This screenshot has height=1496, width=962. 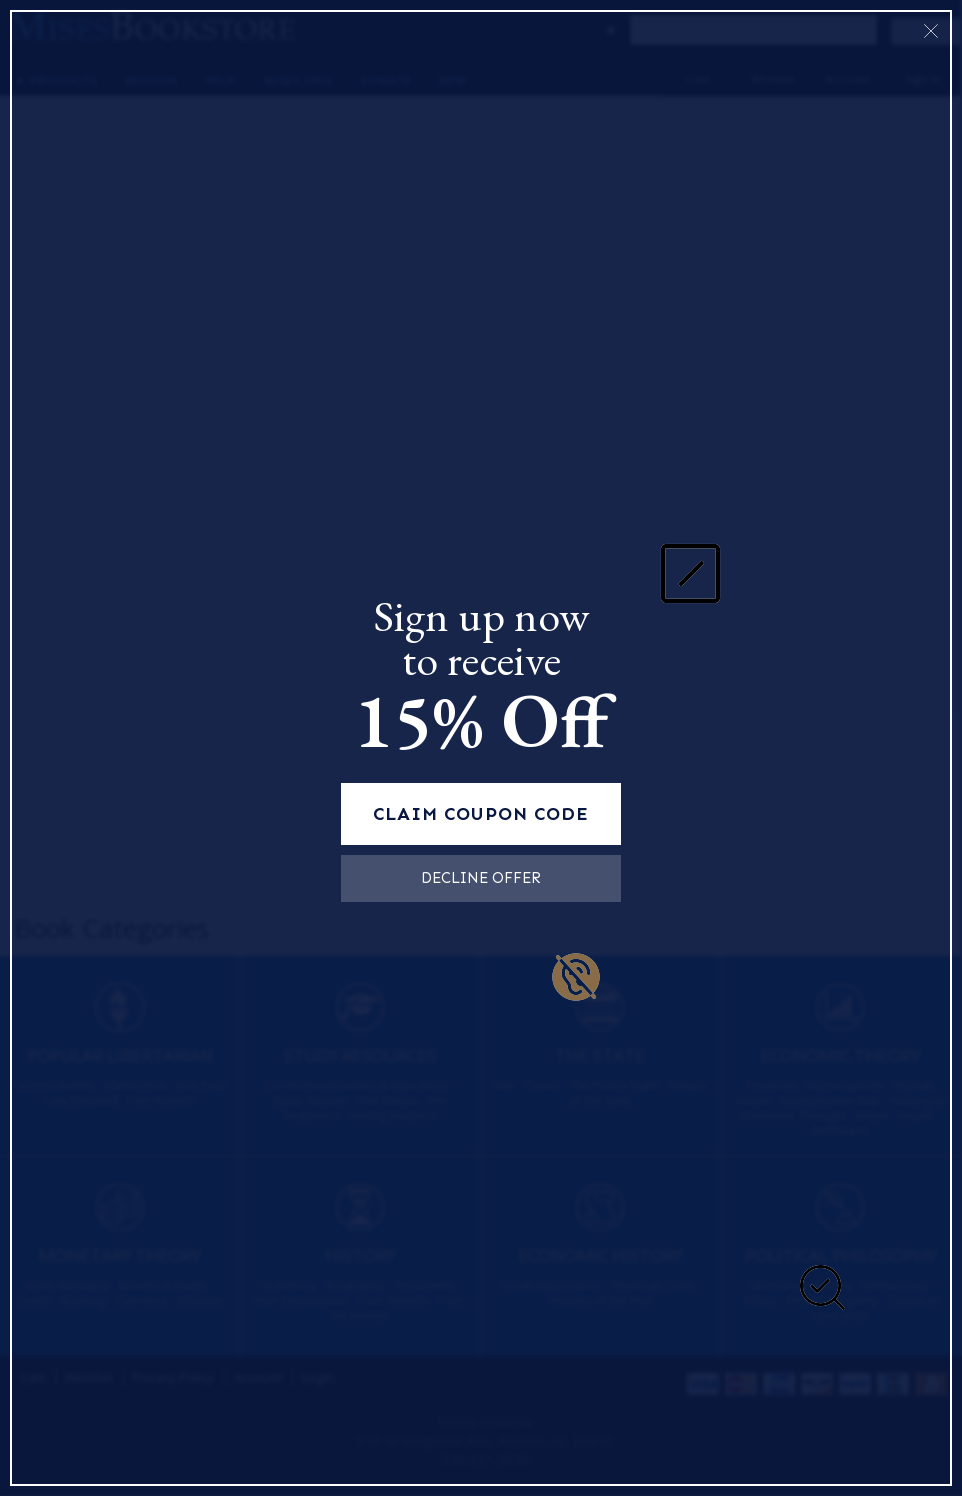 What do you see at coordinates (823, 1288) in the screenshot?
I see `code scan completed successfully` at bounding box center [823, 1288].